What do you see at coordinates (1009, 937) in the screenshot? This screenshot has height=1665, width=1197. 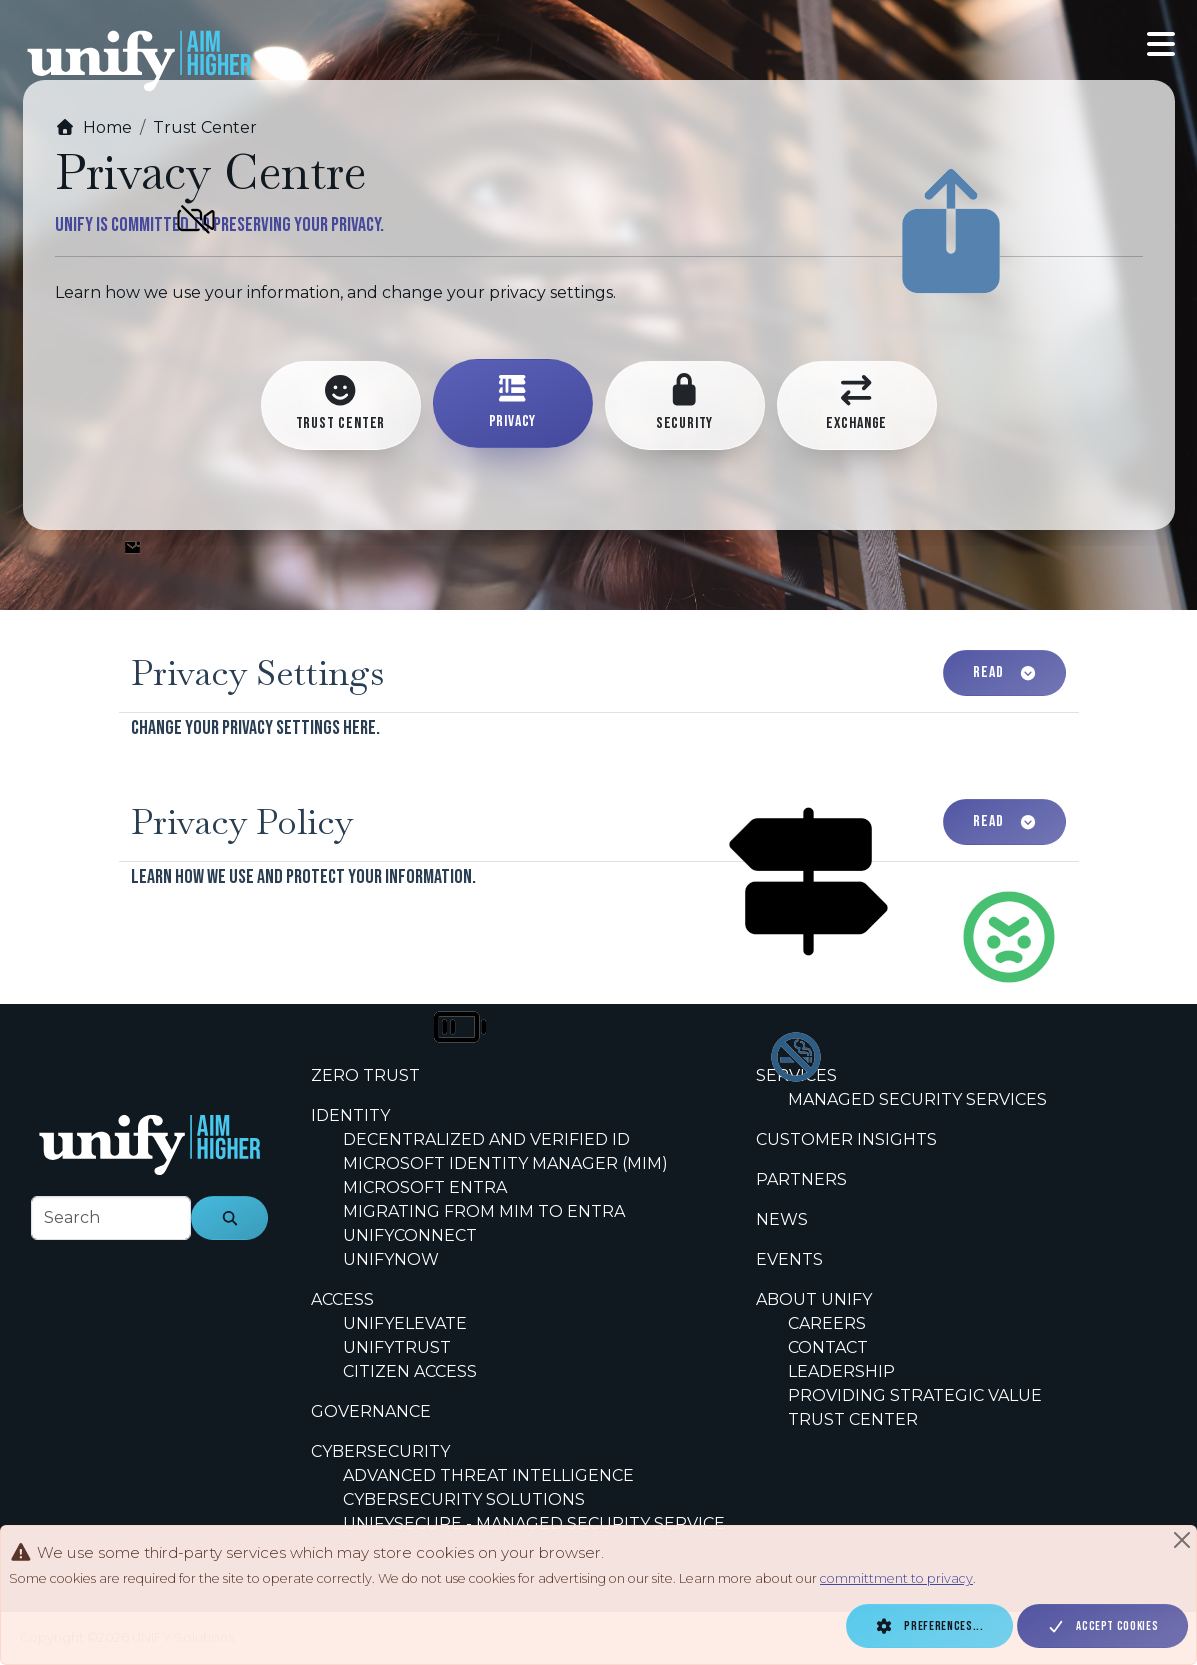 I see `report or flag negative content` at bounding box center [1009, 937].